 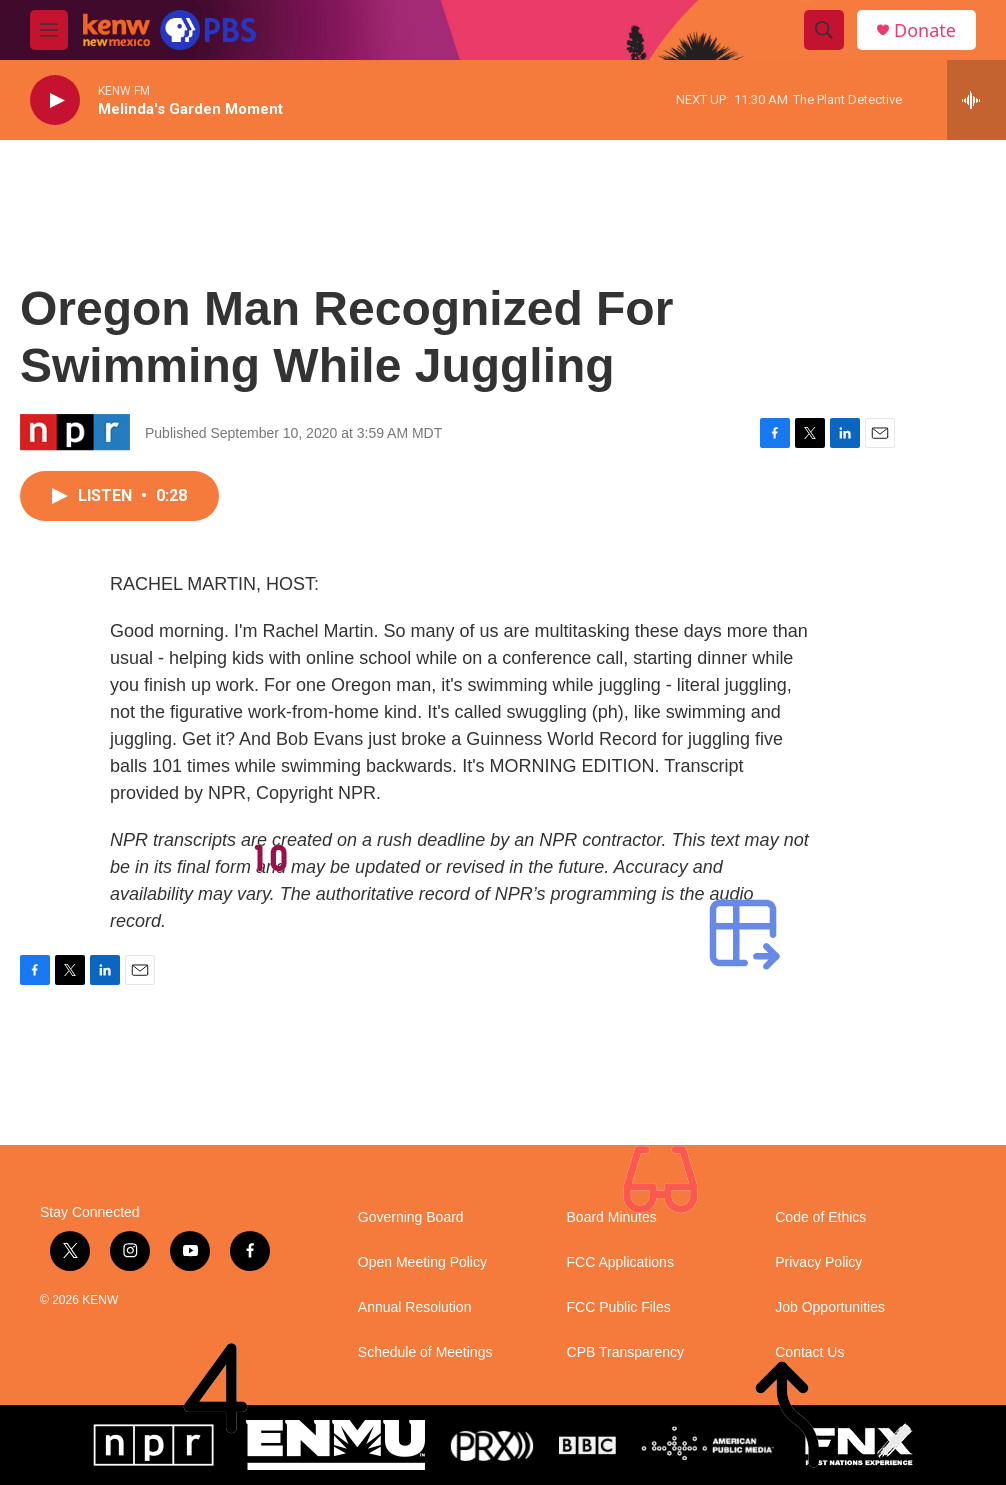 What do you see at coordinates (792, 1414) in the screenshot?
I see `go back to previous screen` at bounding box center [792, 1414].